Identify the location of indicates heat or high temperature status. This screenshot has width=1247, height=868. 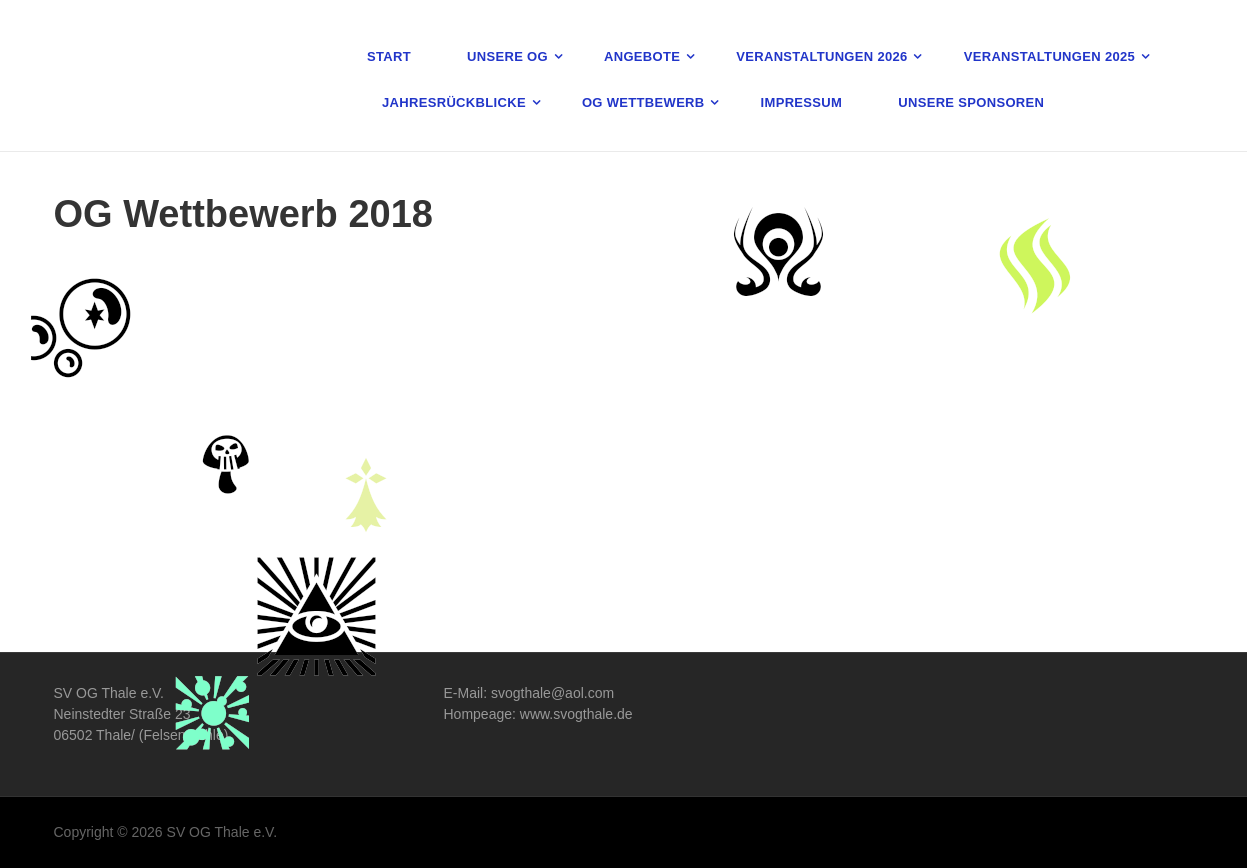
(1034, 266).